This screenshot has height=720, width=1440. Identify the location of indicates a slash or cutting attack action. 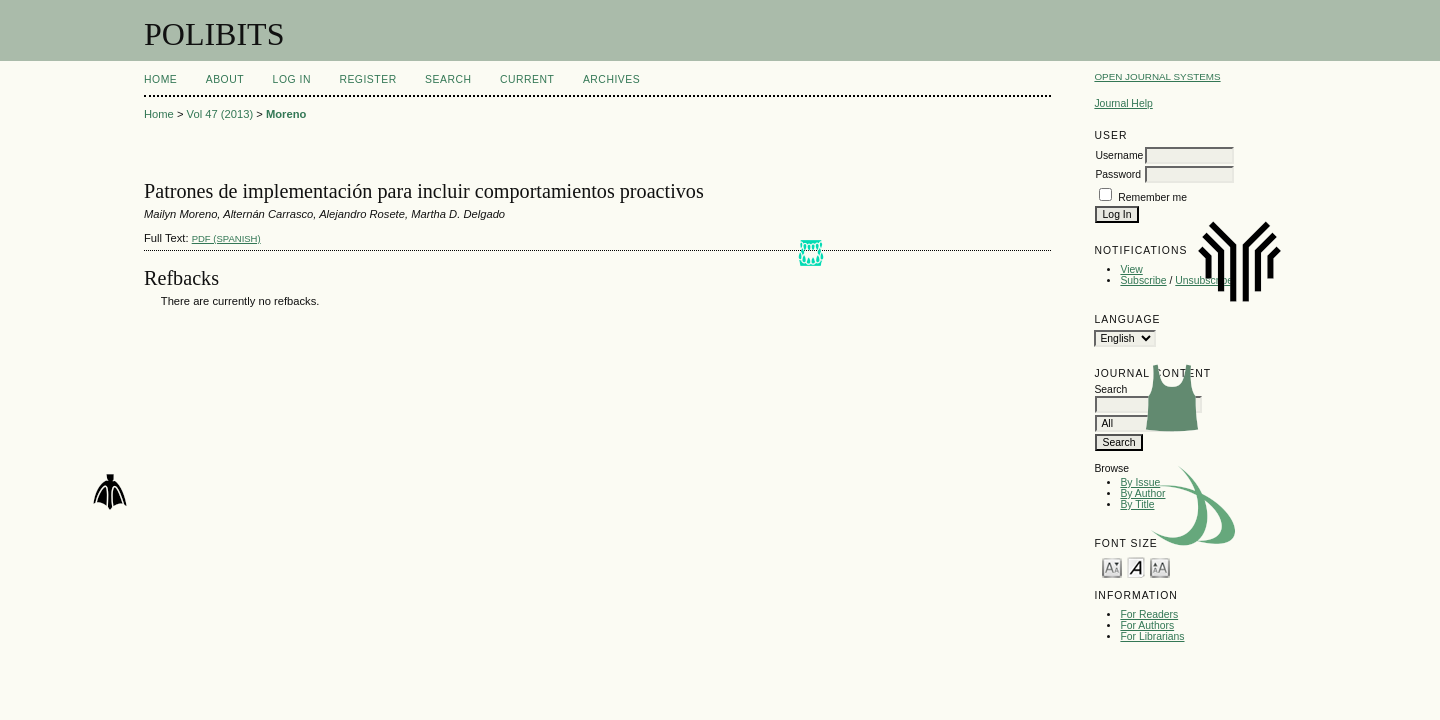
(1192, 509).